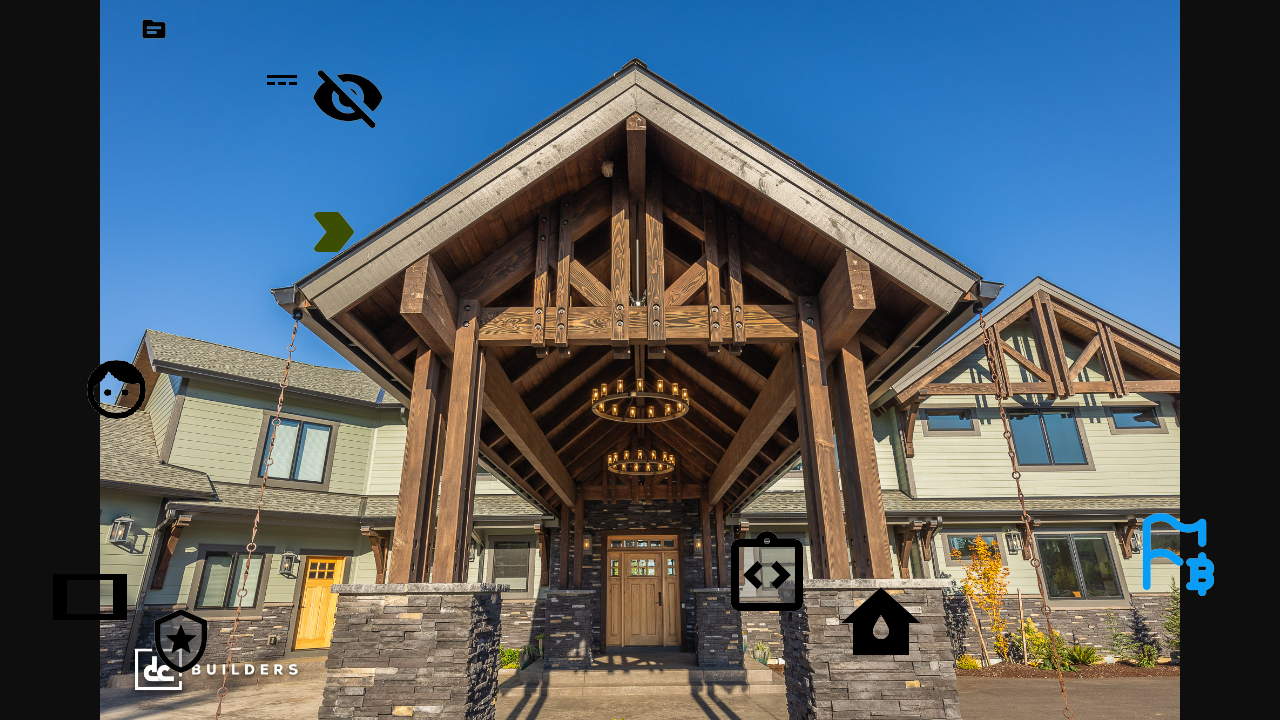  Describe the element at coordinates (334, 232) in the screenshot. I see `navigate to the next item or step` at that location.